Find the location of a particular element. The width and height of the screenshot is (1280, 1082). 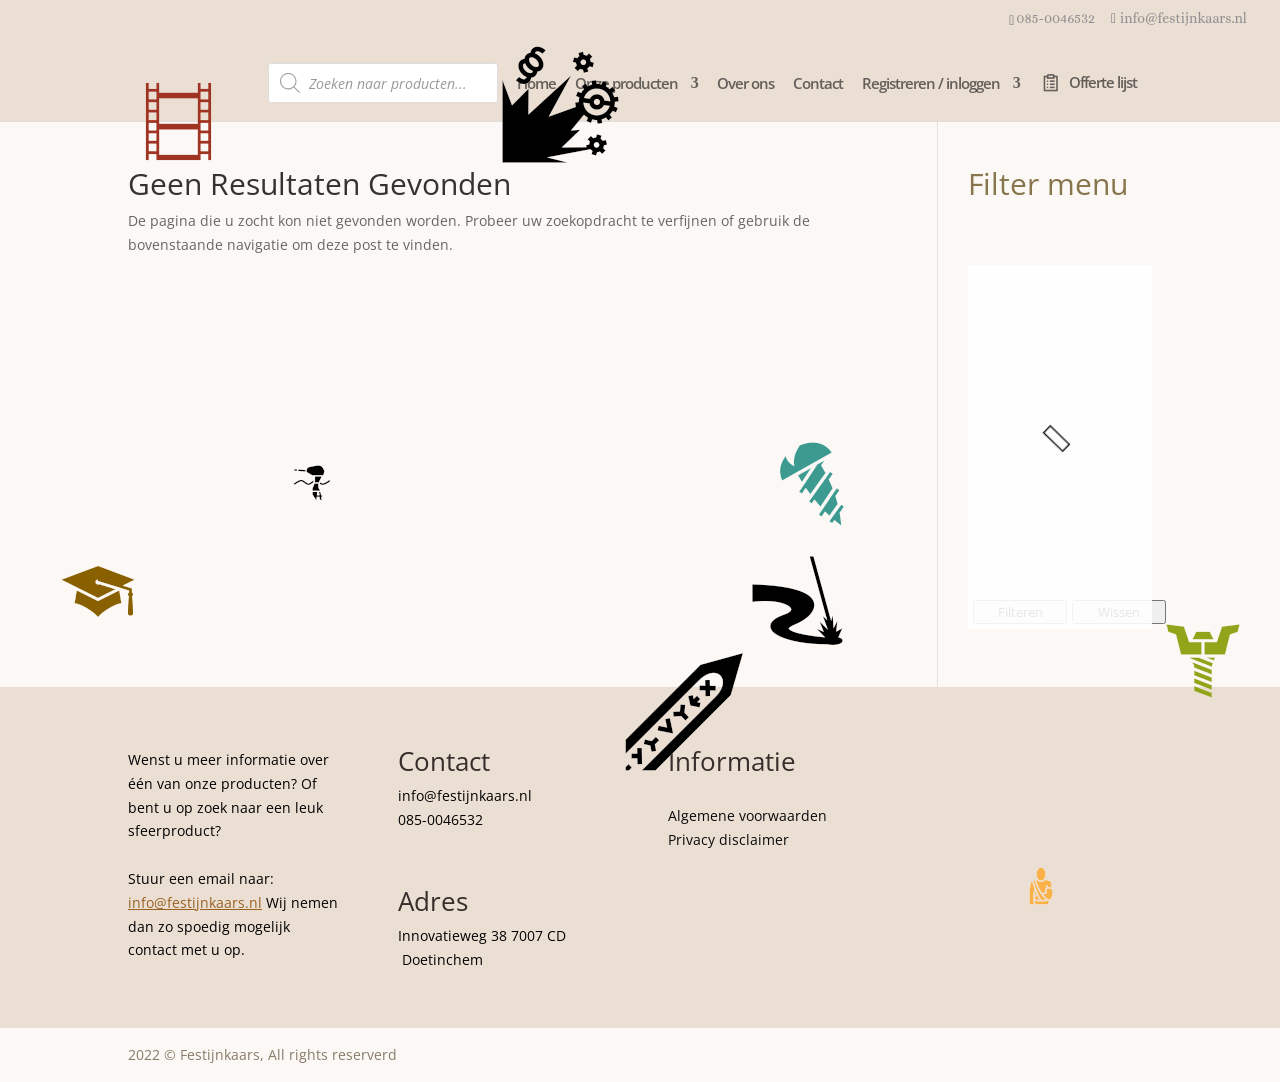

hardware or tools category is located at coordinates (812, 484).